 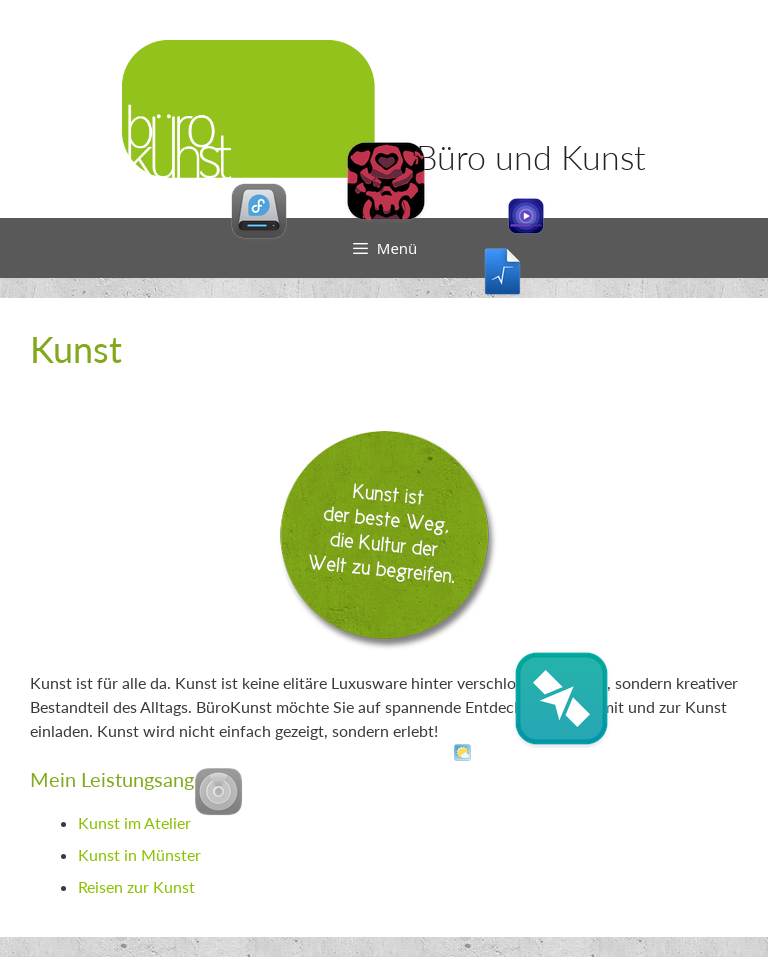 I want to click on a root data file or scientific dataset document, so click(x=502, y=272).